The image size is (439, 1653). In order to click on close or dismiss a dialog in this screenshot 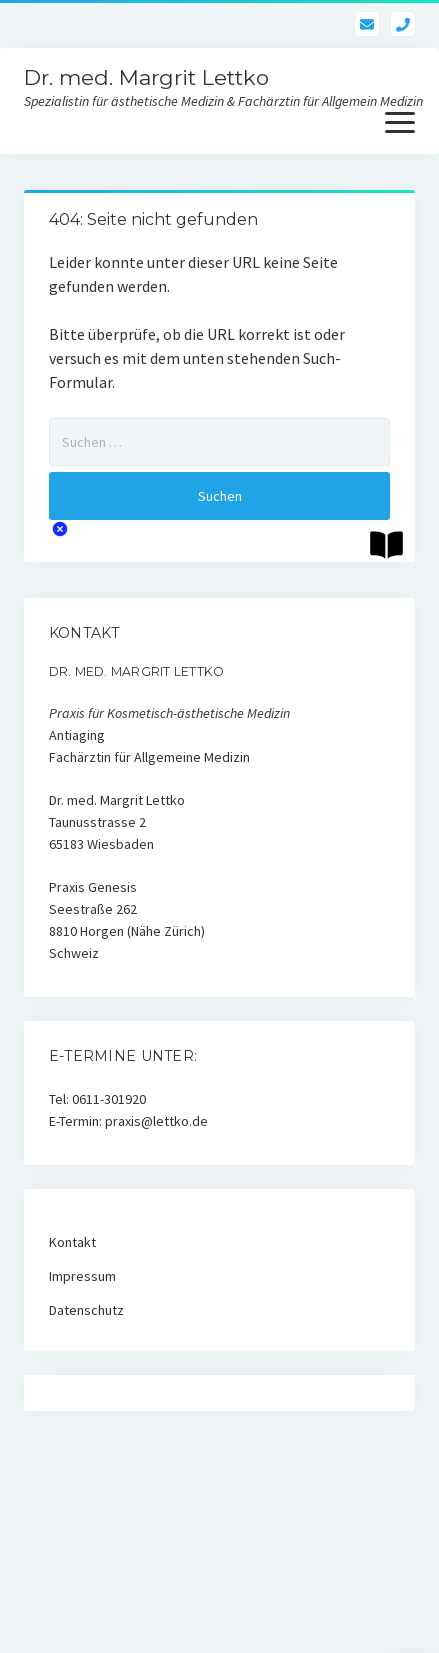, I will do `click(60, 529)`.